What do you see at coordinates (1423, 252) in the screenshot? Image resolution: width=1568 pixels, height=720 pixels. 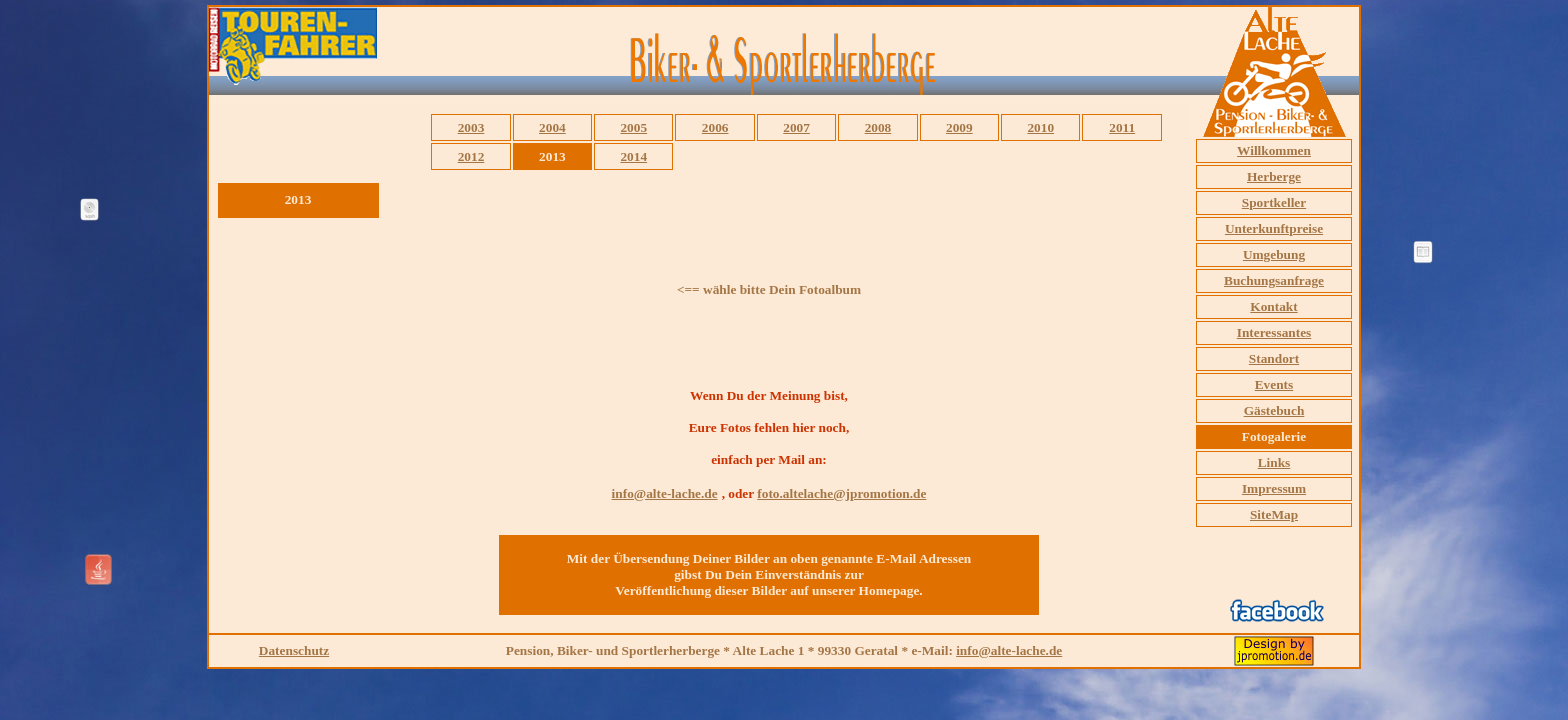 I see `a mobipocket ebook file` at bounding box center [1423, 252].